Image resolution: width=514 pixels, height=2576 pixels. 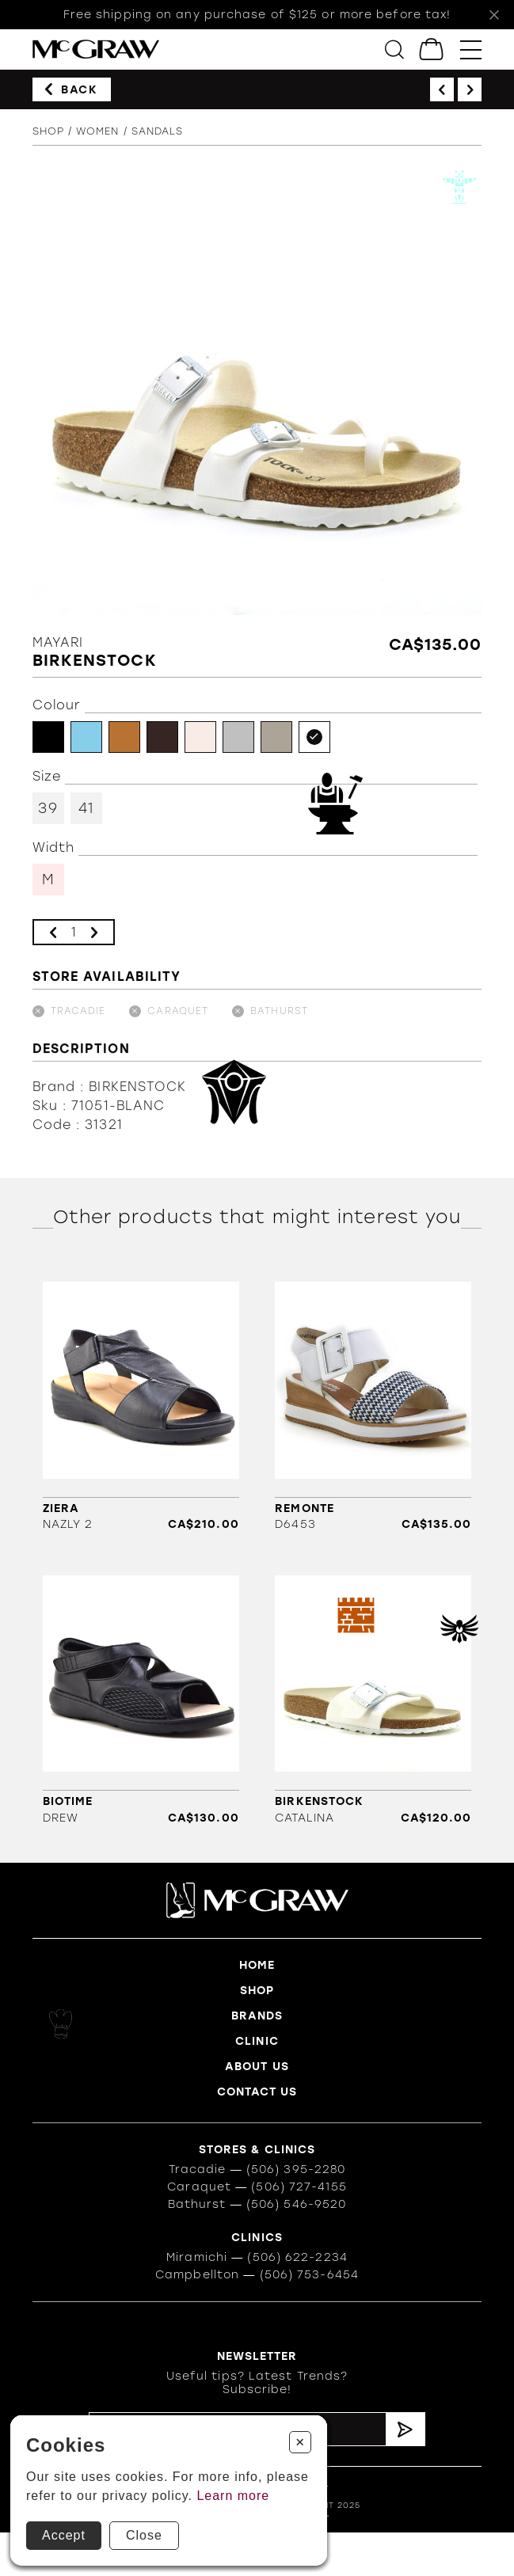 What do you see at coordinates (459, 1629) in the screenshot?
I see `symbol representing freedom or liberation theme` at bounding box center [459, 1629].